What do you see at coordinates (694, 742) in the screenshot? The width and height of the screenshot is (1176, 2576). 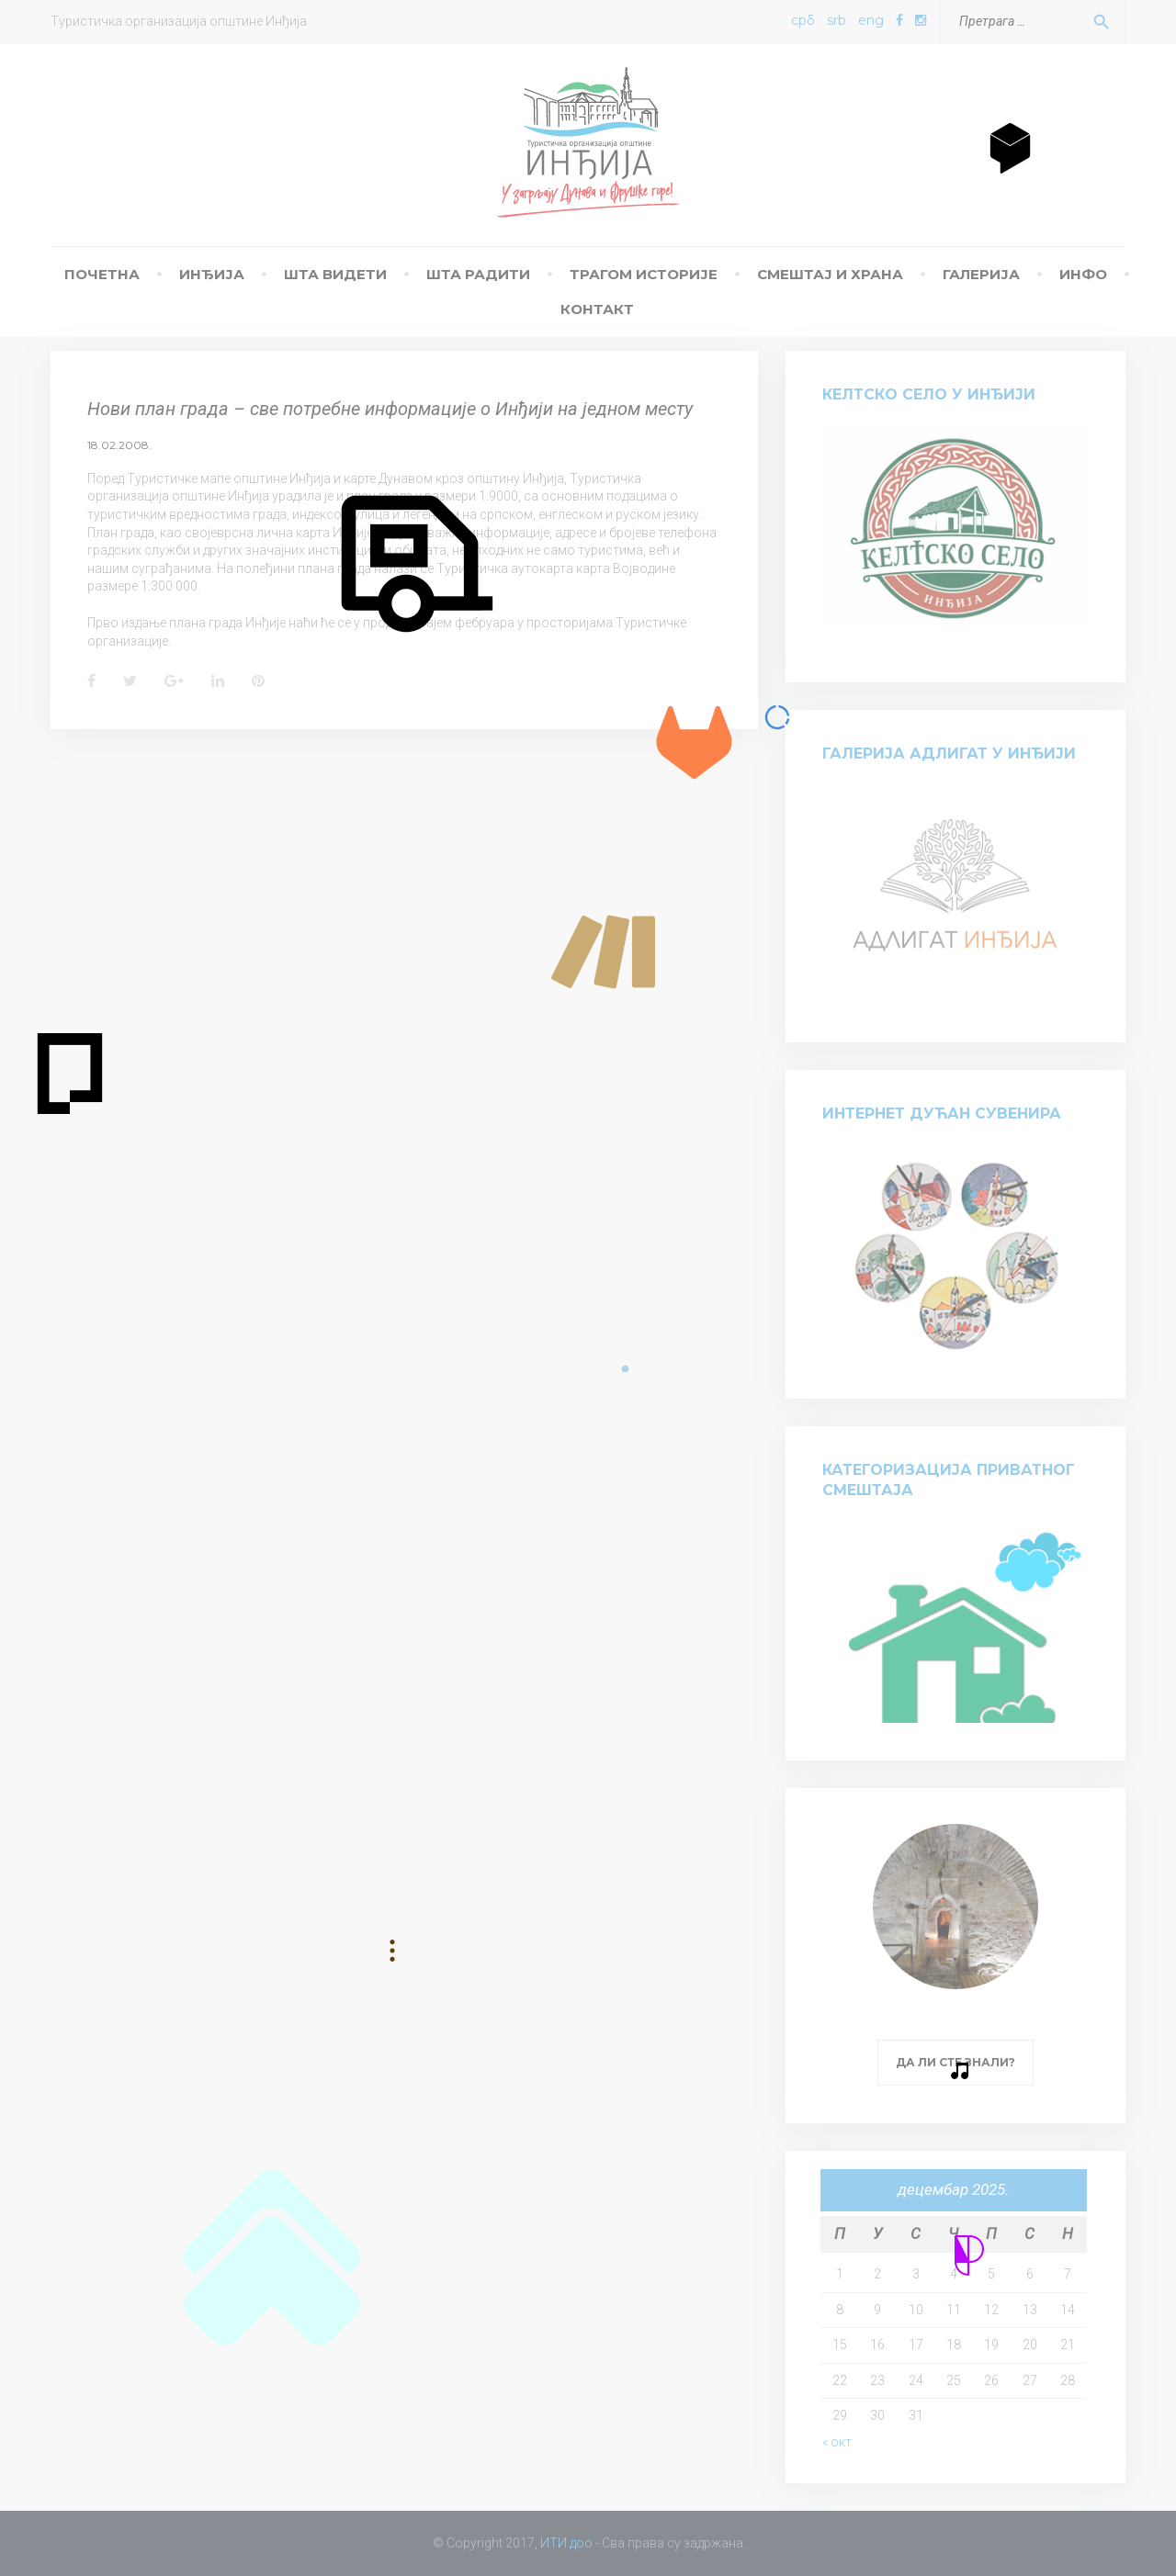 I see `open GitLab repository` at bounding box center [694, 742].